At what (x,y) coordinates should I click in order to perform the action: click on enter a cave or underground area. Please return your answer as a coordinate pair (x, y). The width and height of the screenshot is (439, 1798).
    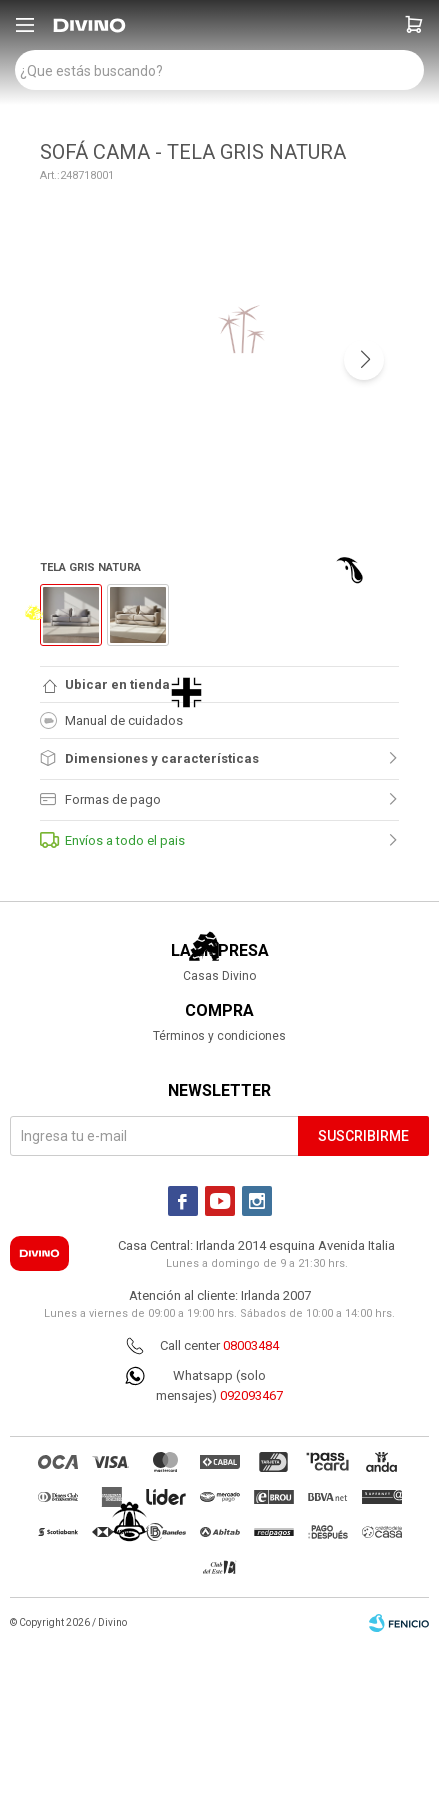
    Looking at the image, I should click on (204, 946).